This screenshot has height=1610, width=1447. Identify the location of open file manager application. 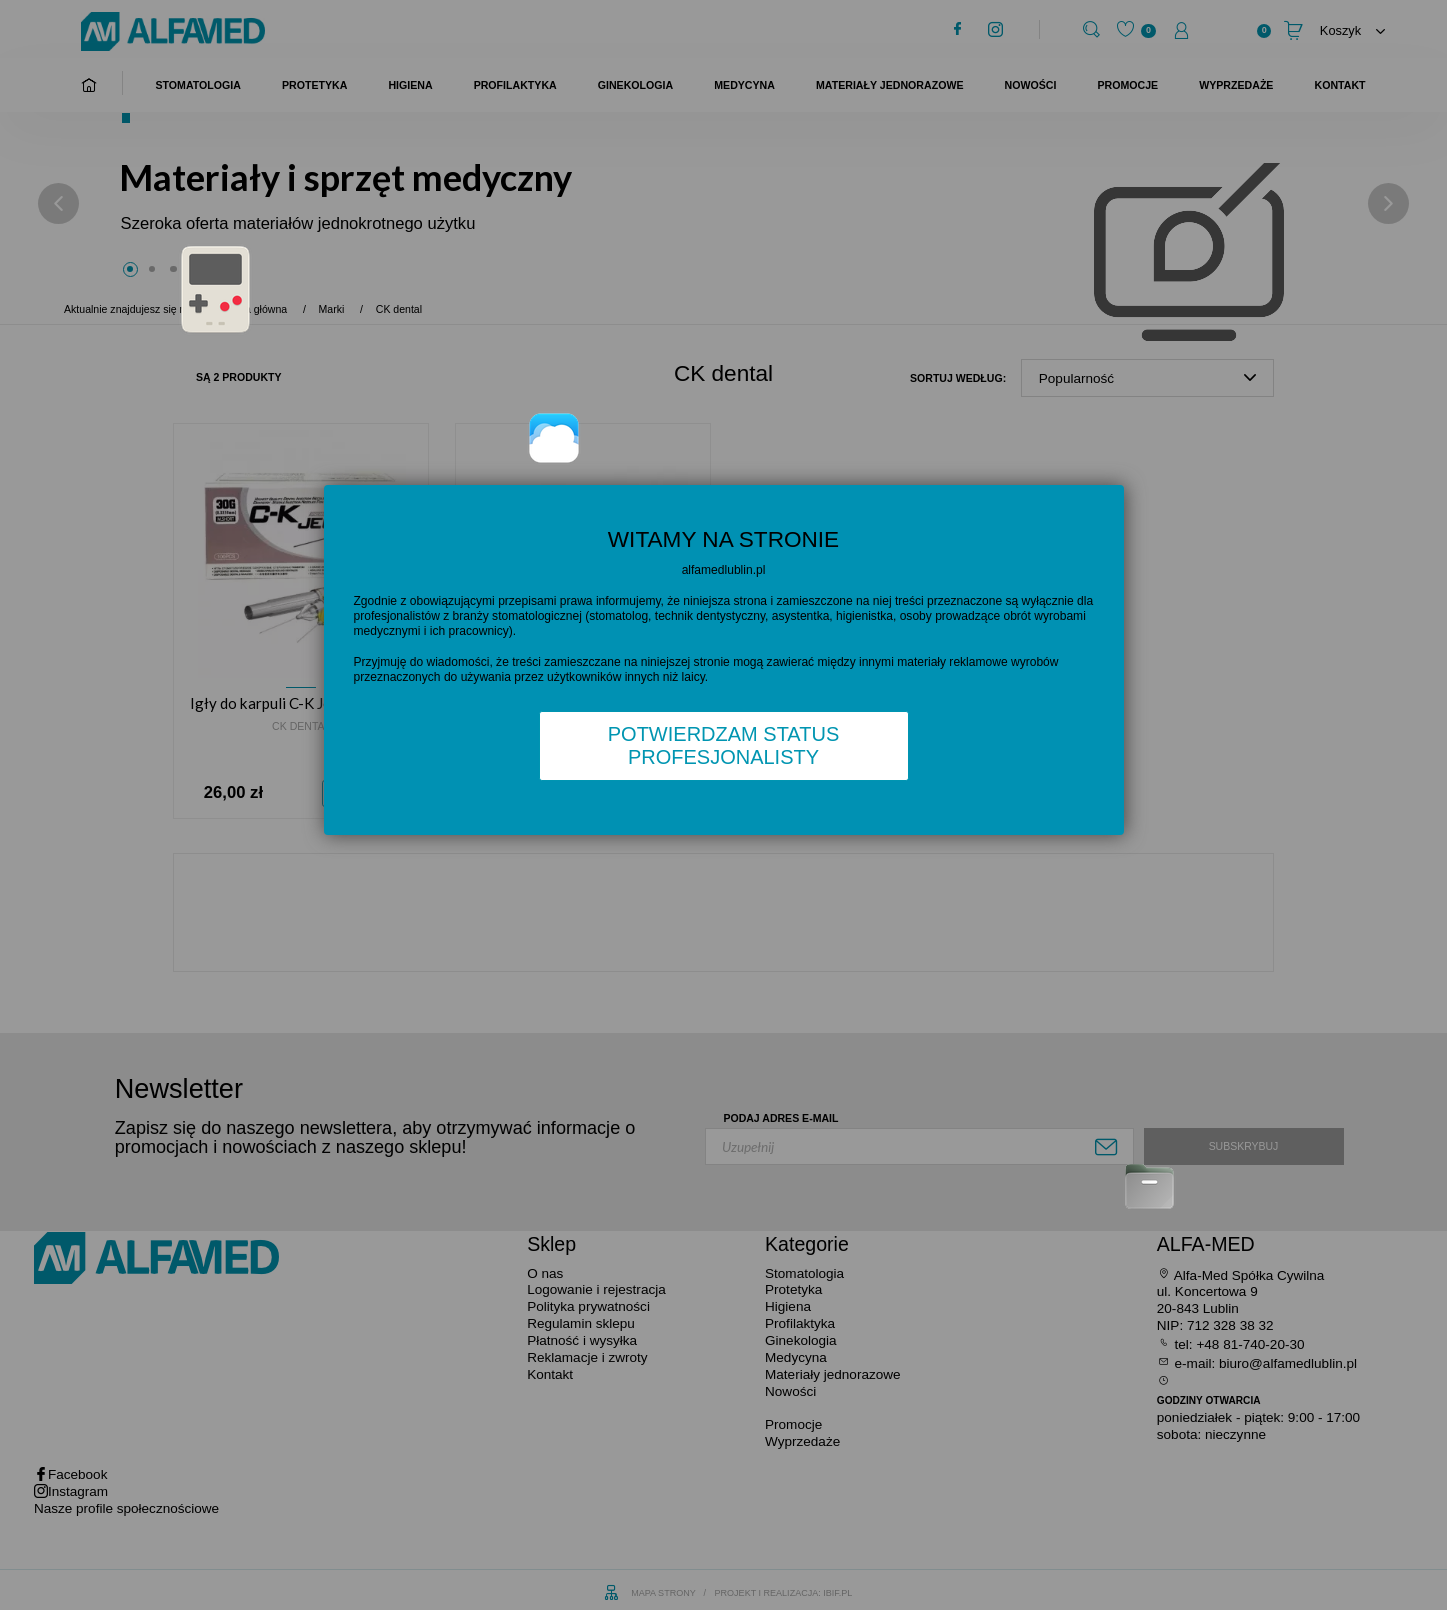
(1149, 1186).